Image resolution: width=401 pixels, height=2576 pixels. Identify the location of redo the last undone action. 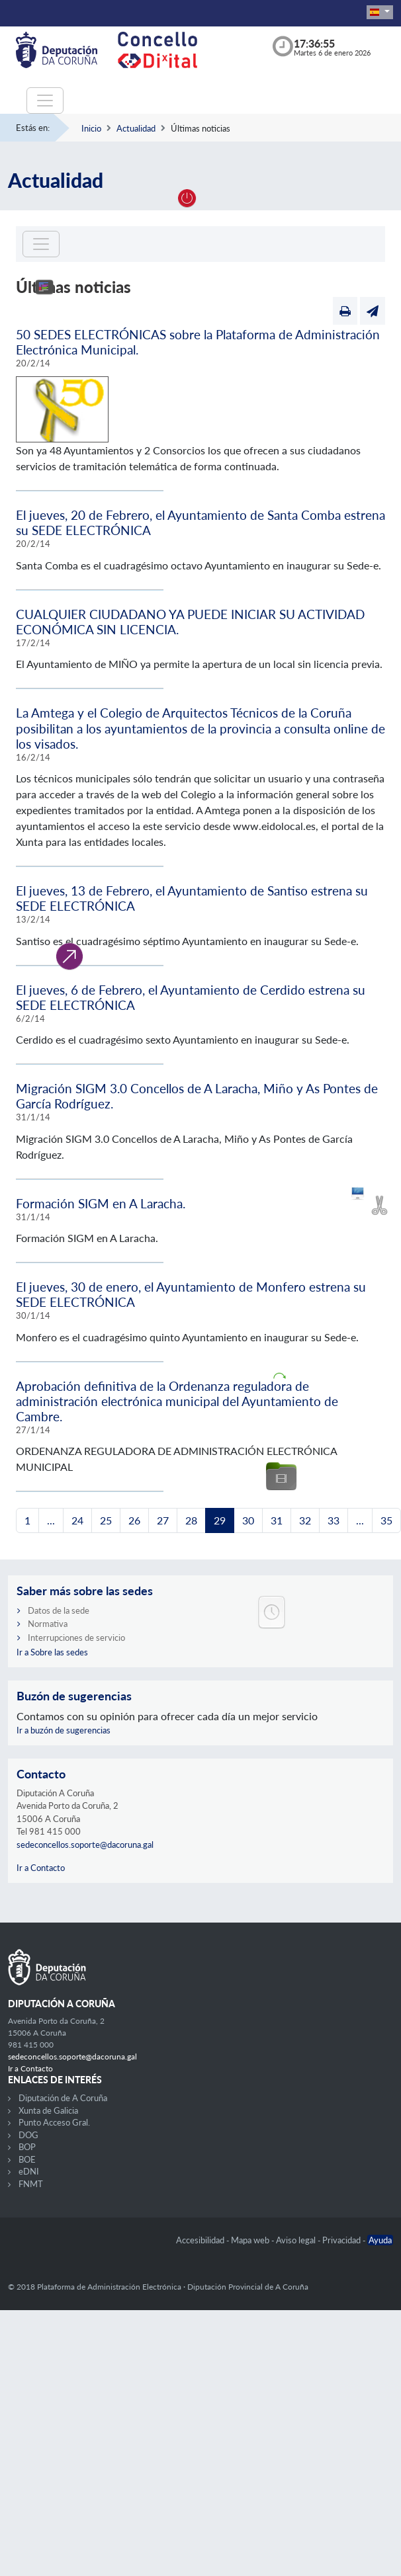
(279, 1376).